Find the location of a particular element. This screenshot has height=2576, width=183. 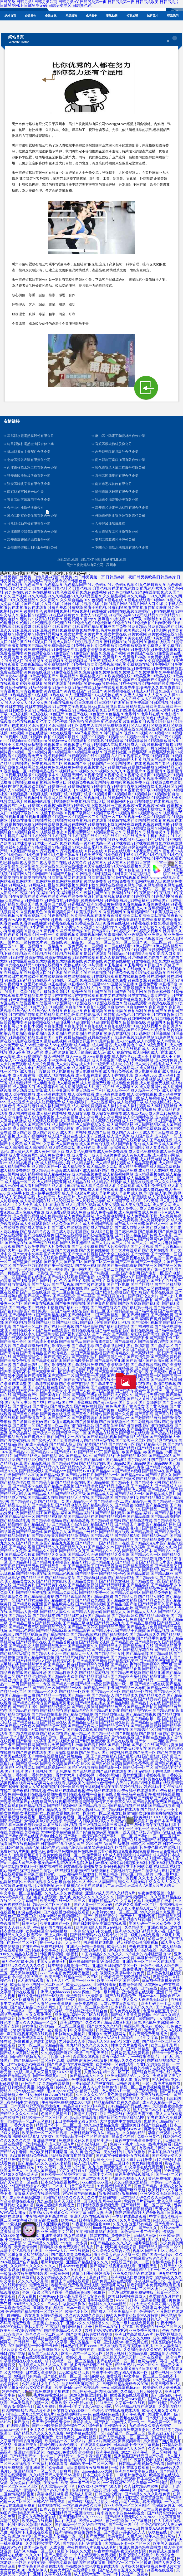

makefile document for build automation is located at coordinates (47, 512).